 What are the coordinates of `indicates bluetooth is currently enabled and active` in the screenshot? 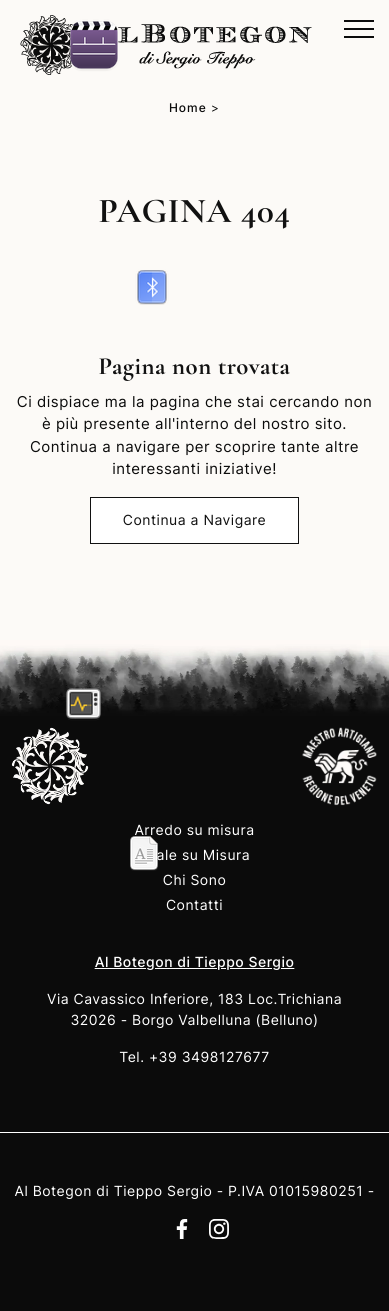 It's located at (152, 287).